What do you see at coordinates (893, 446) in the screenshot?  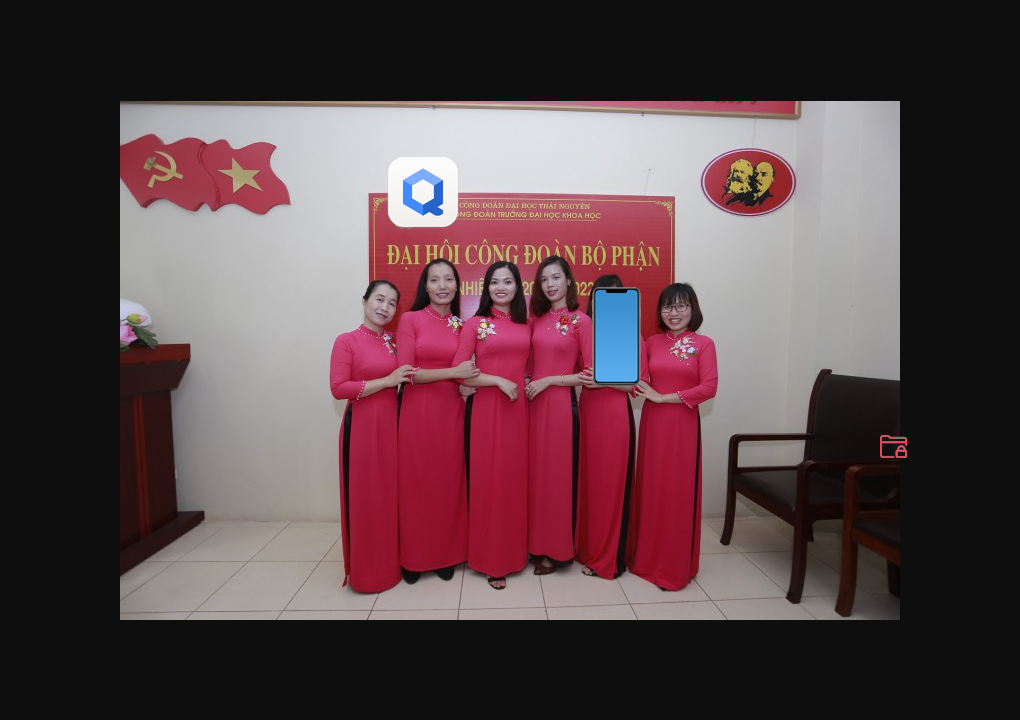 I see `encrypted vault folder access error` at bounding box center [893, 446].